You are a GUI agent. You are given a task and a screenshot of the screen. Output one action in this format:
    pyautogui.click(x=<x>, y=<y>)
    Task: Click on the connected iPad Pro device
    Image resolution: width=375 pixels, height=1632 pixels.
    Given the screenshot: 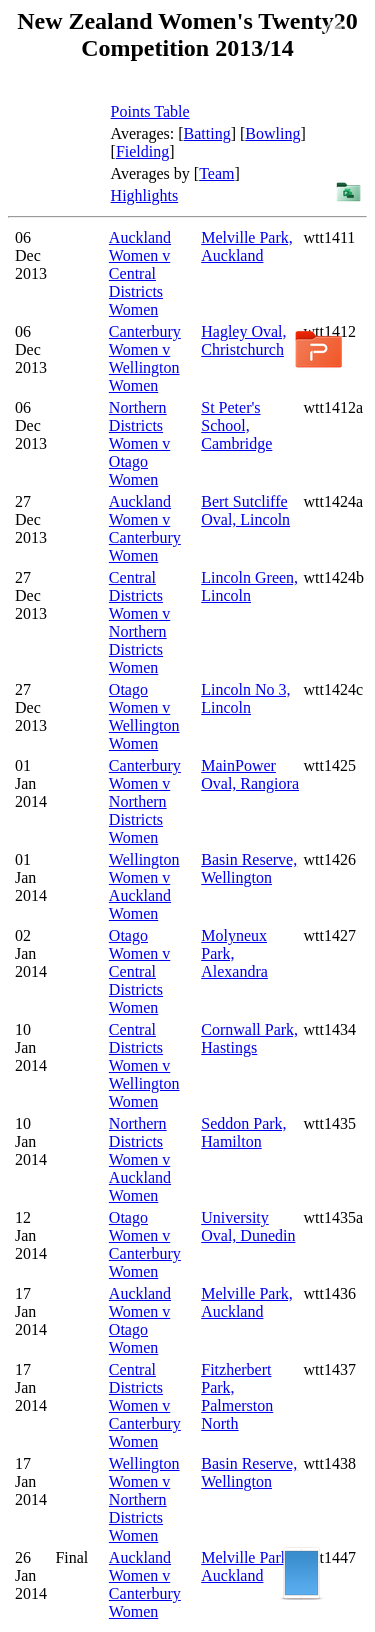 What is the action you would take?
    pyautogui.click(x=301, y=1573)
    